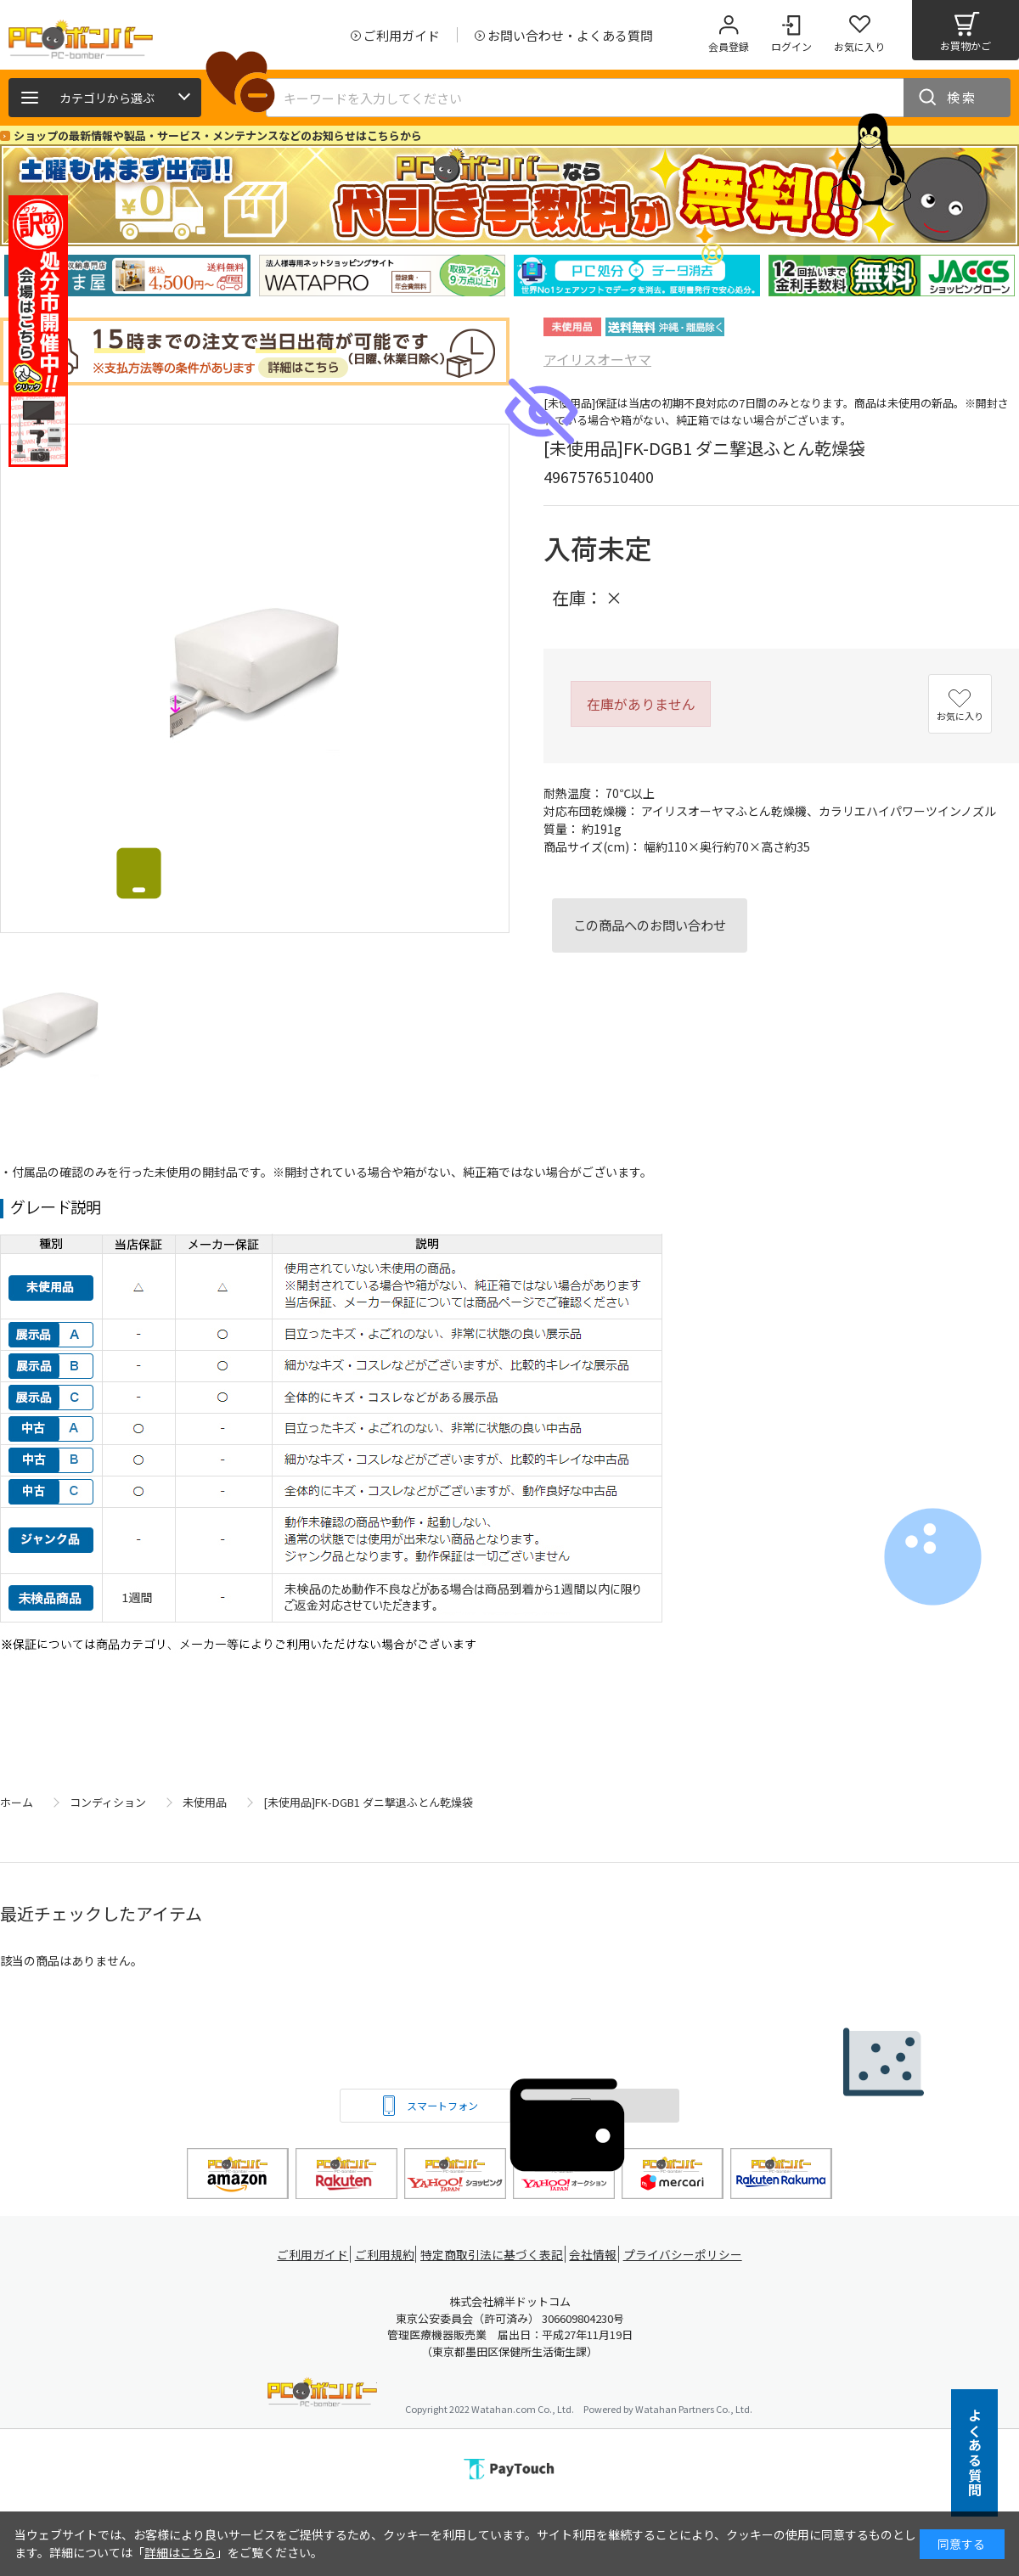 The image size is (1019, 2576). I want to click on indicates linux operating system compatibility, so click(871, 162).